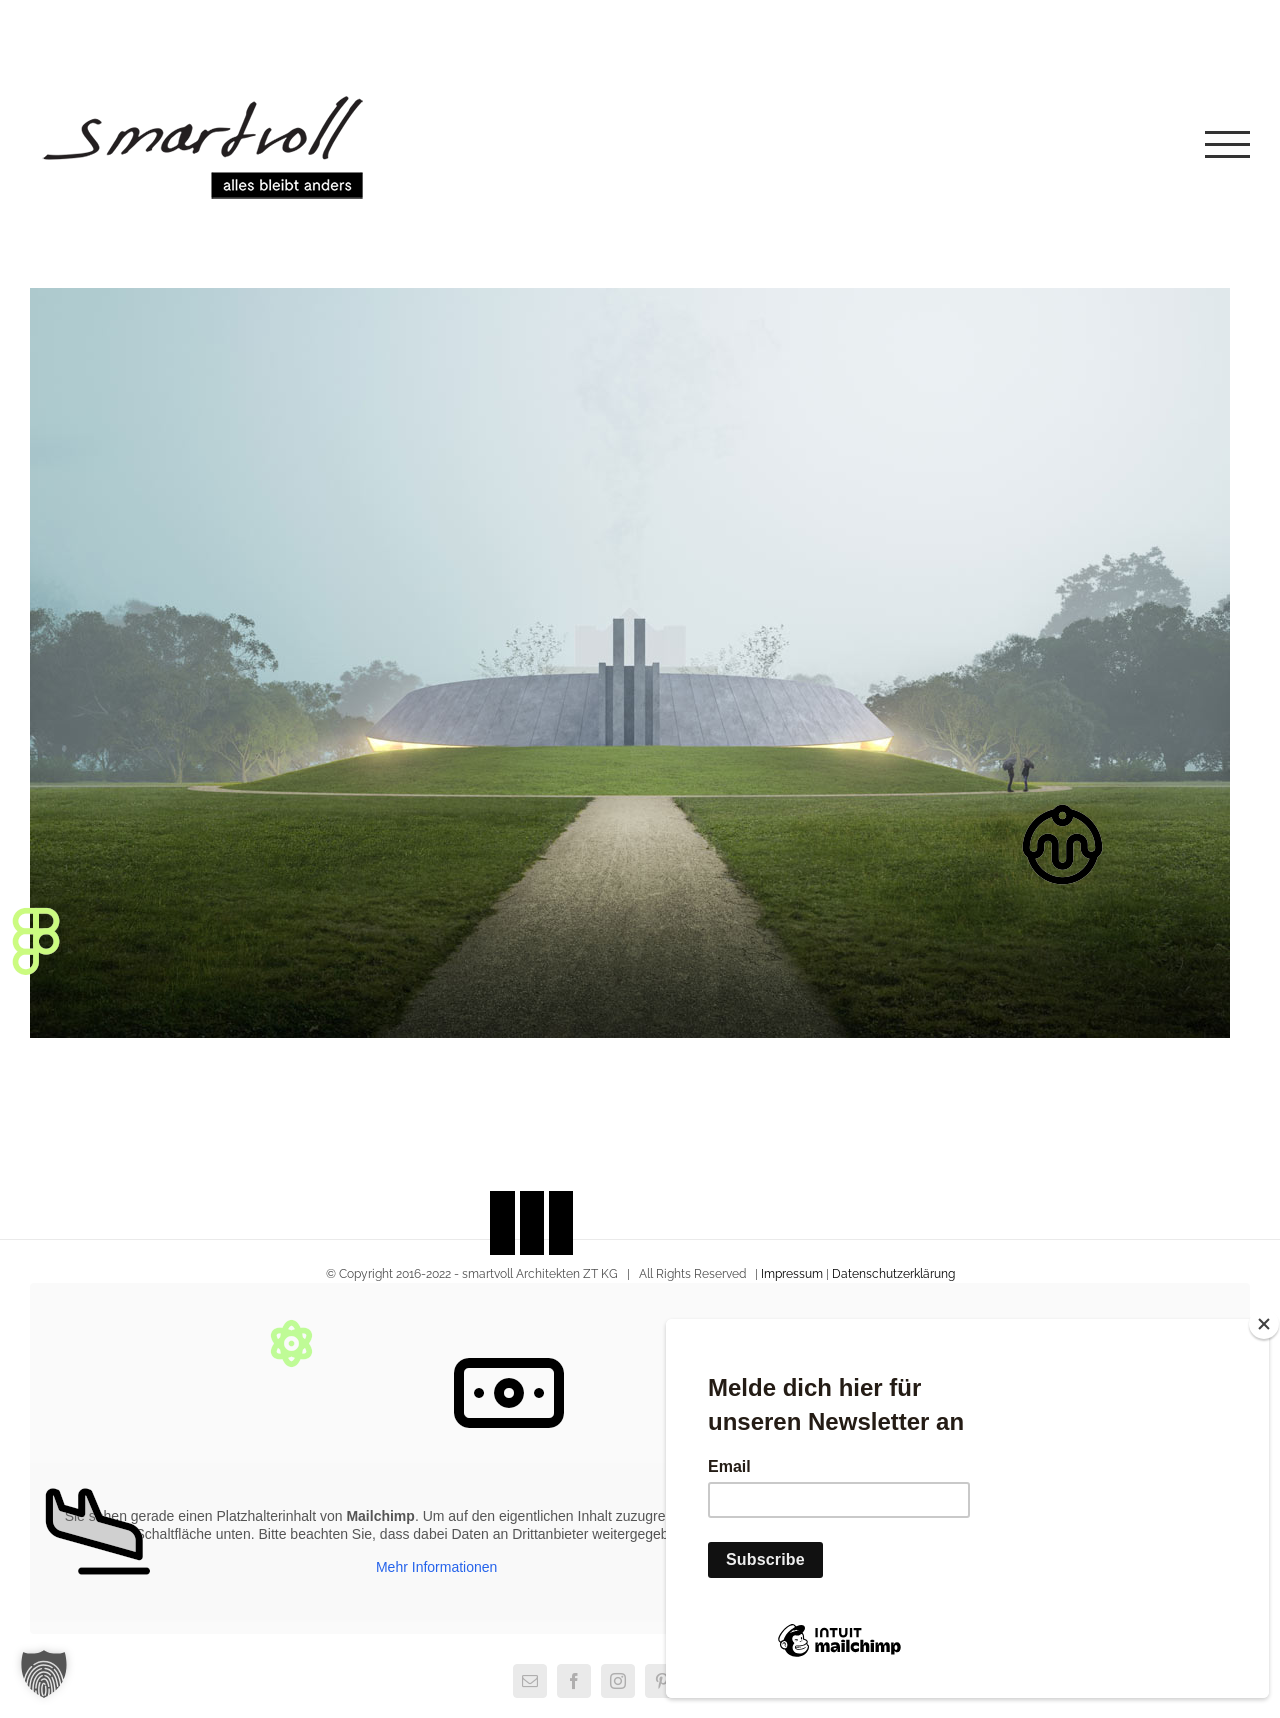 This screenshot has width=1280, height=1718. Describe the element at coordinates (1062, 844) in the screenshot. I see `view dessert menu options` at that location.